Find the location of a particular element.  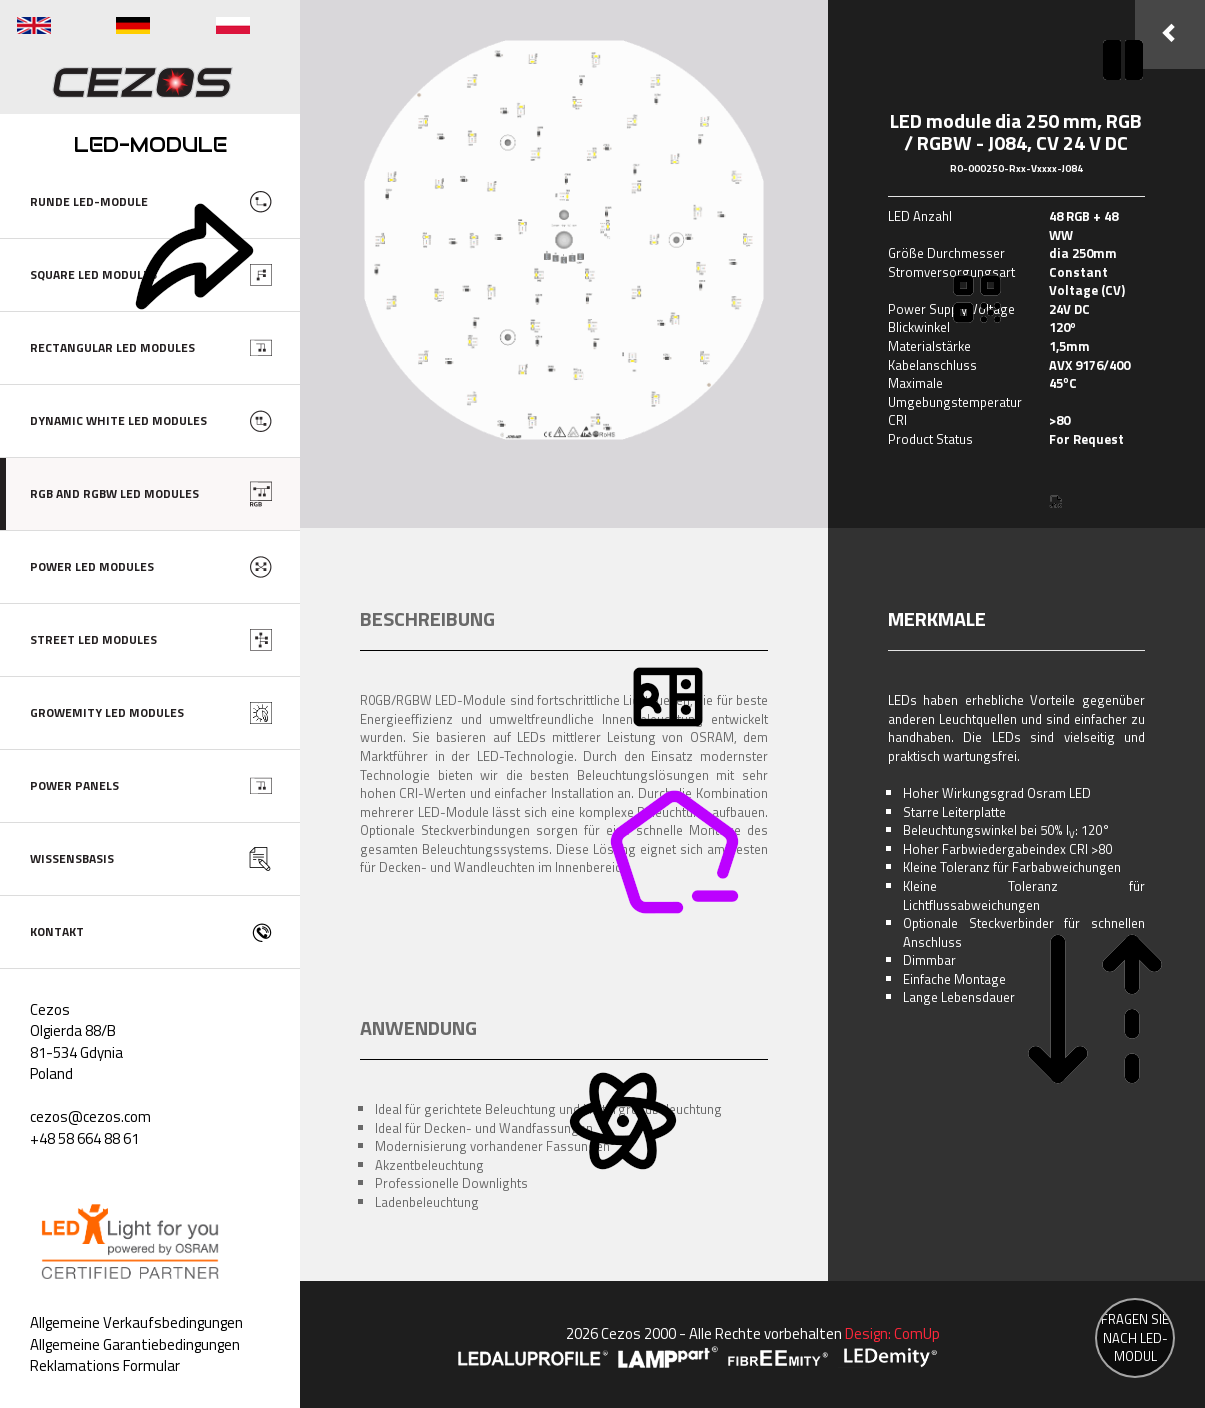

transfer data downward is located at coordinates (1095, 1009).